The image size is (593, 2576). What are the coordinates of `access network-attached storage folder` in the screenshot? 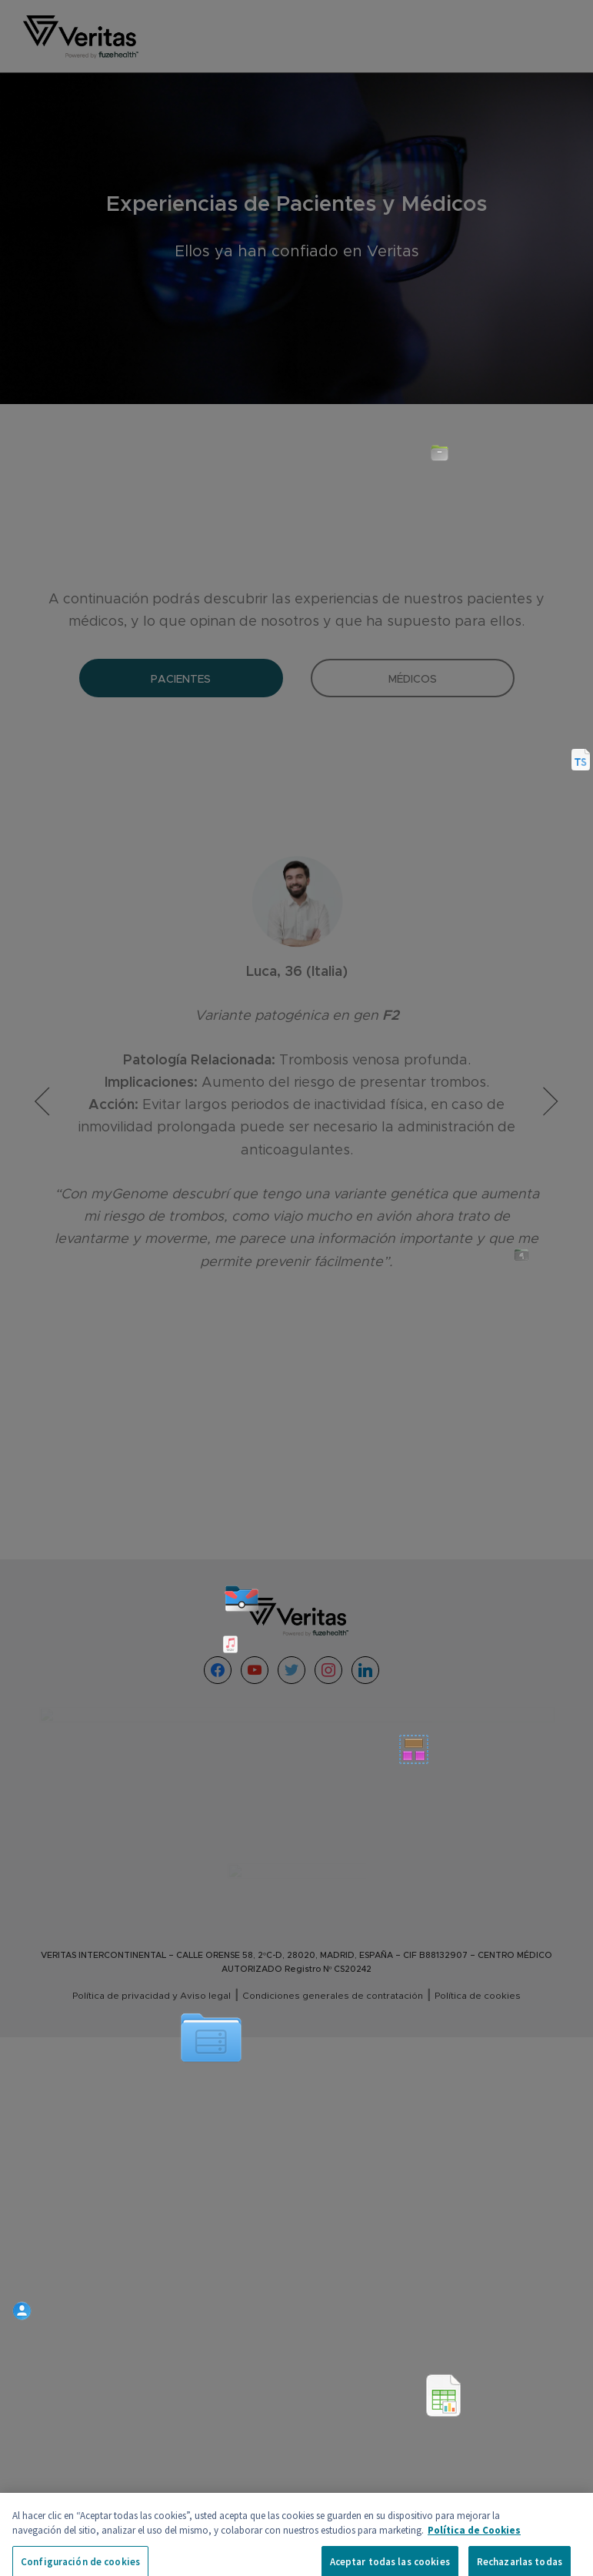 It's located at (211, 2037).